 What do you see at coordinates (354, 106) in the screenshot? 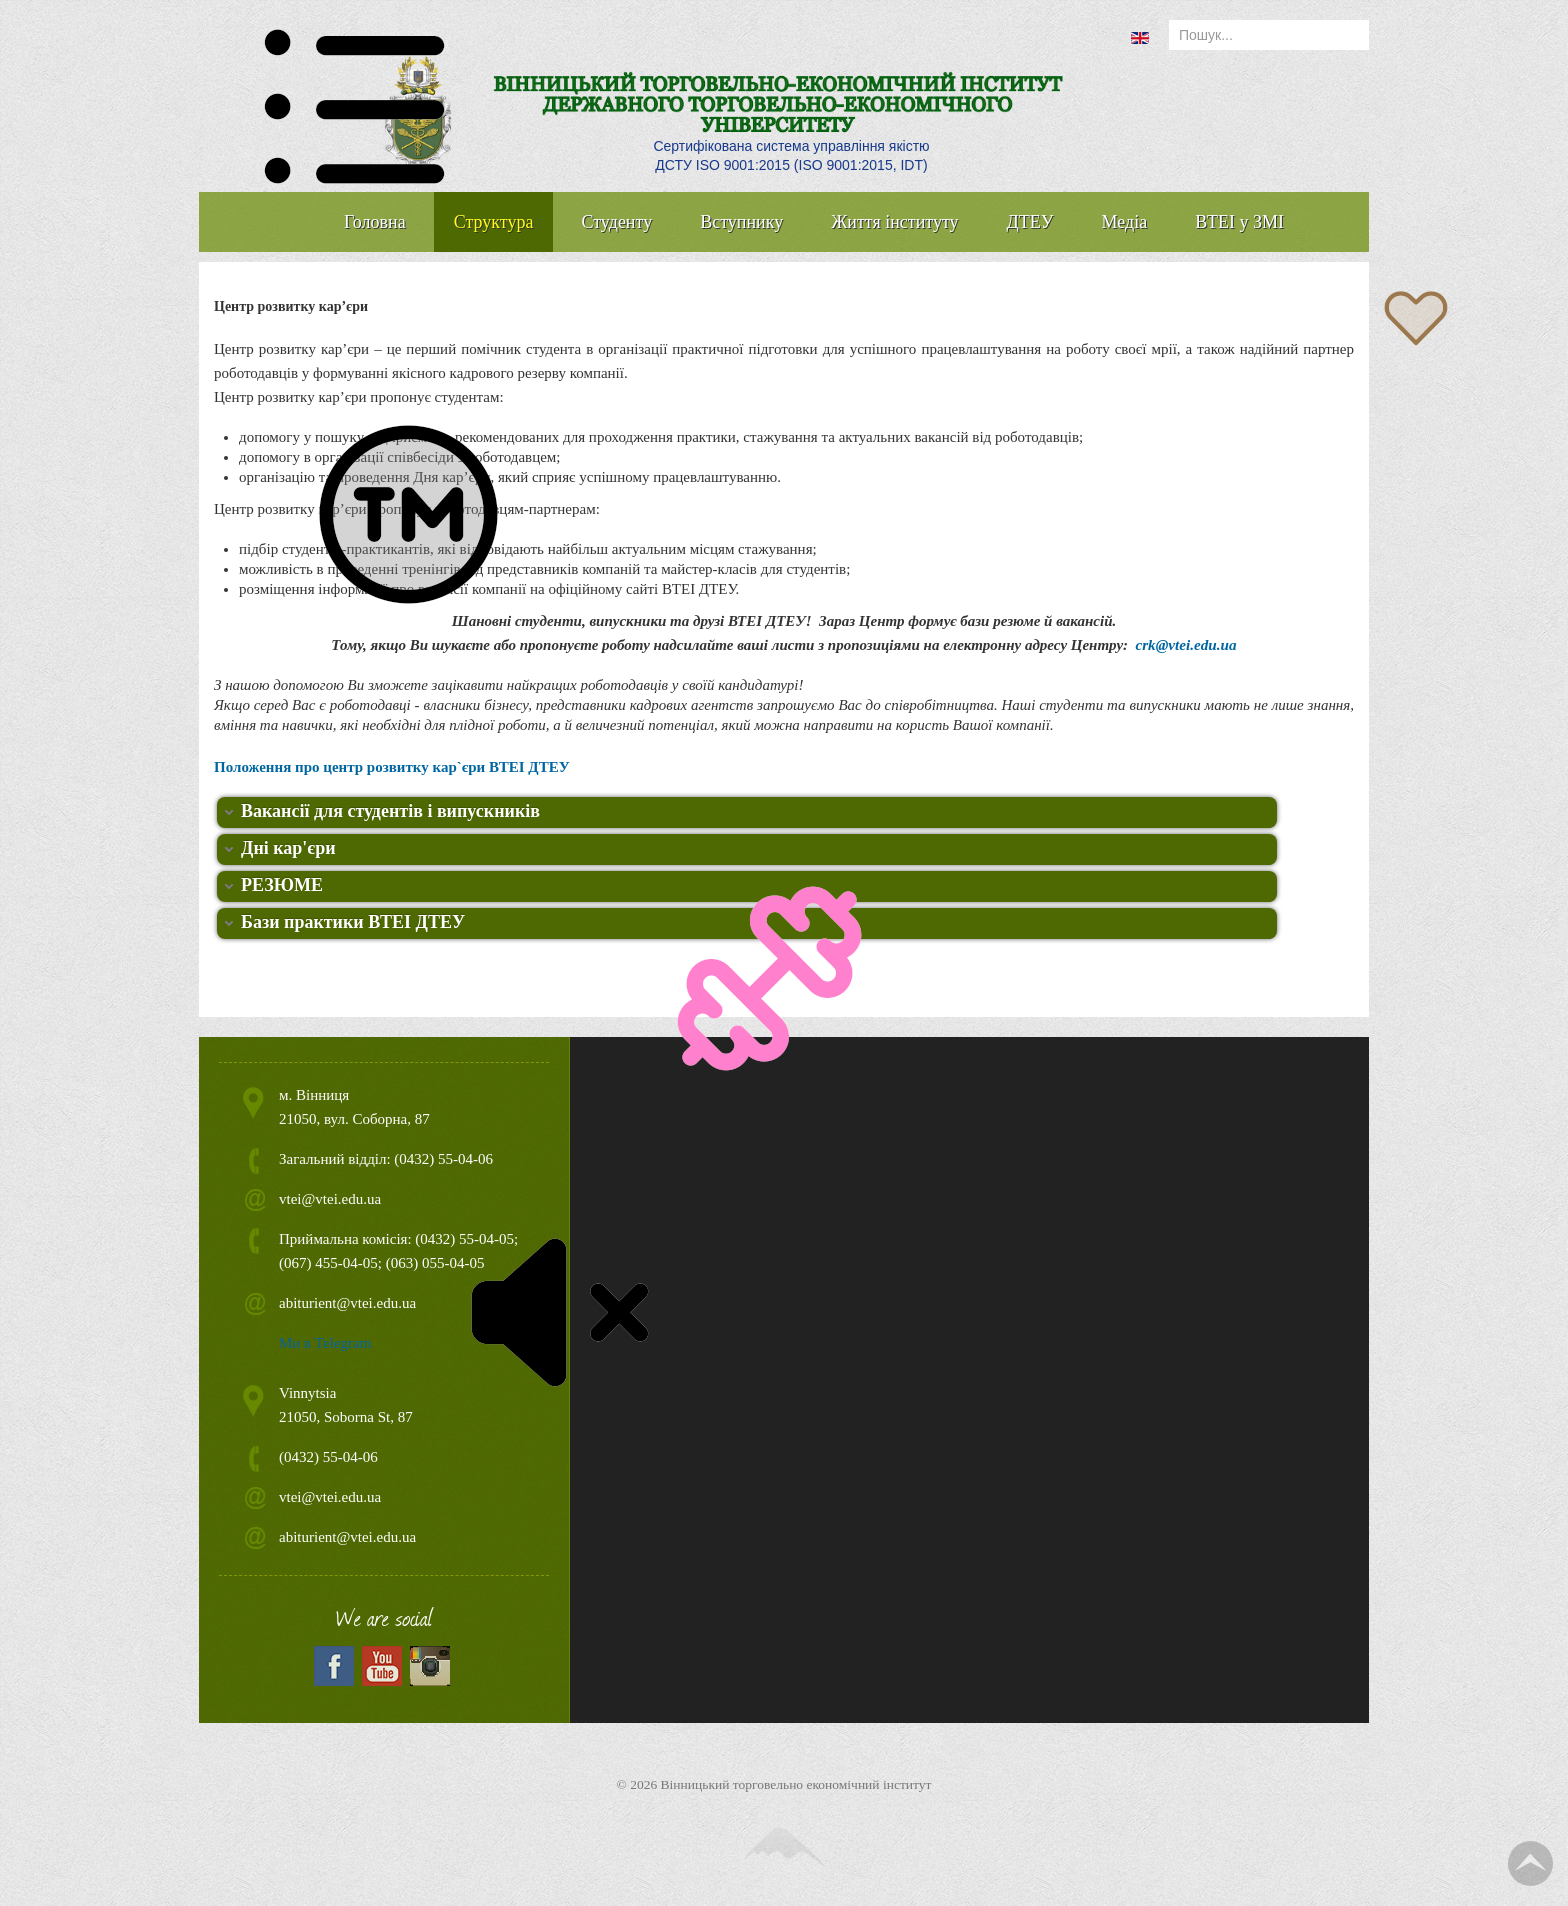
I see `view items as a bulleted list` at bounding box center [354, 106].